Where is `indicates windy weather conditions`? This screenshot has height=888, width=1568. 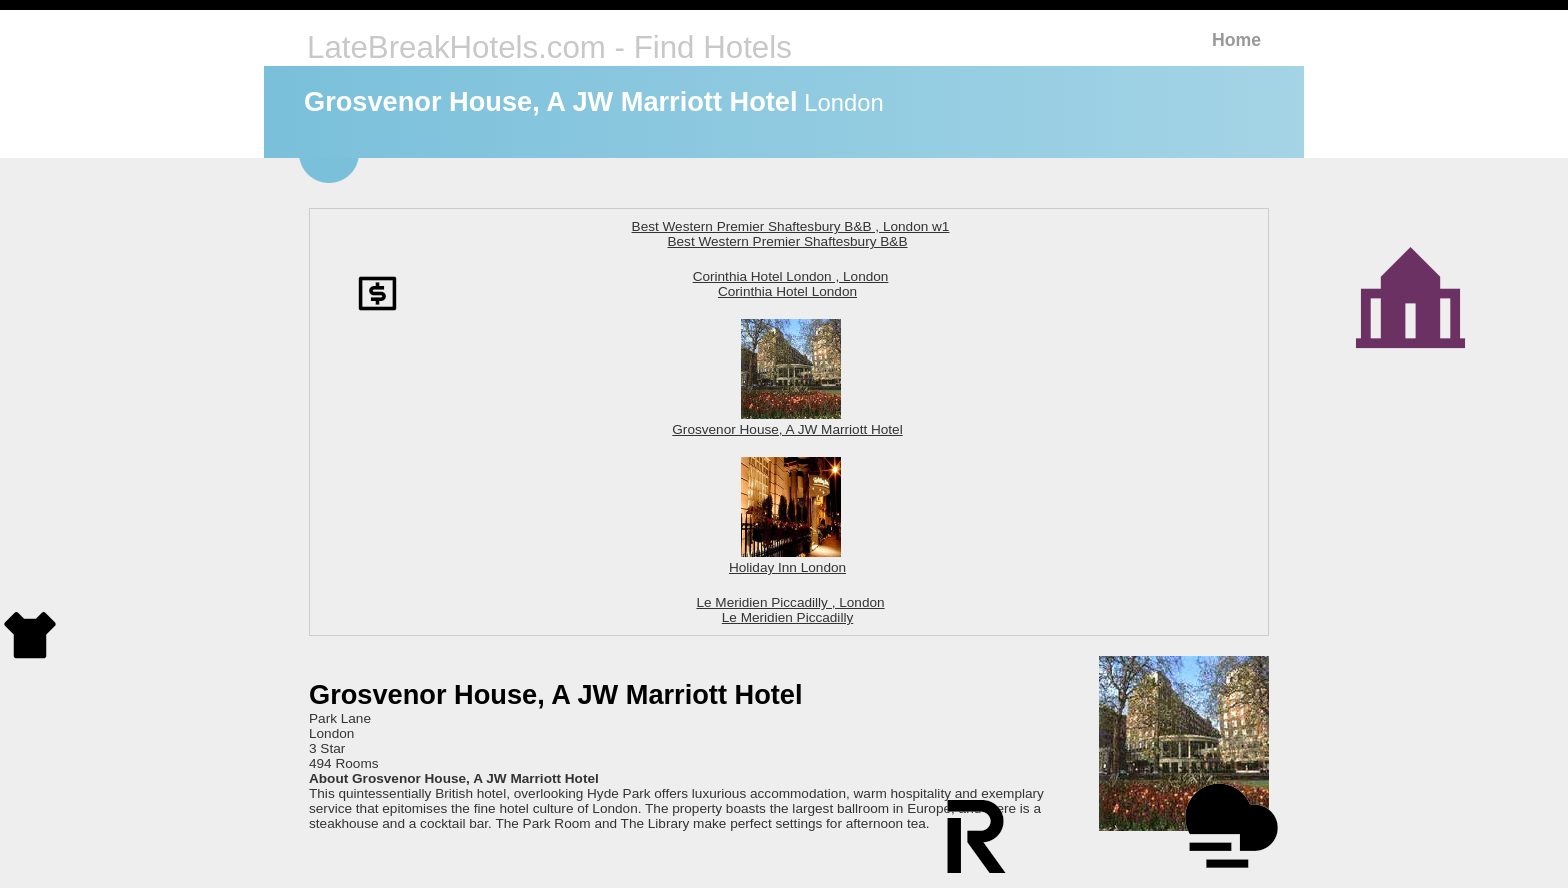 indicates windy weather conditions is located at coordinates (1231, 821).